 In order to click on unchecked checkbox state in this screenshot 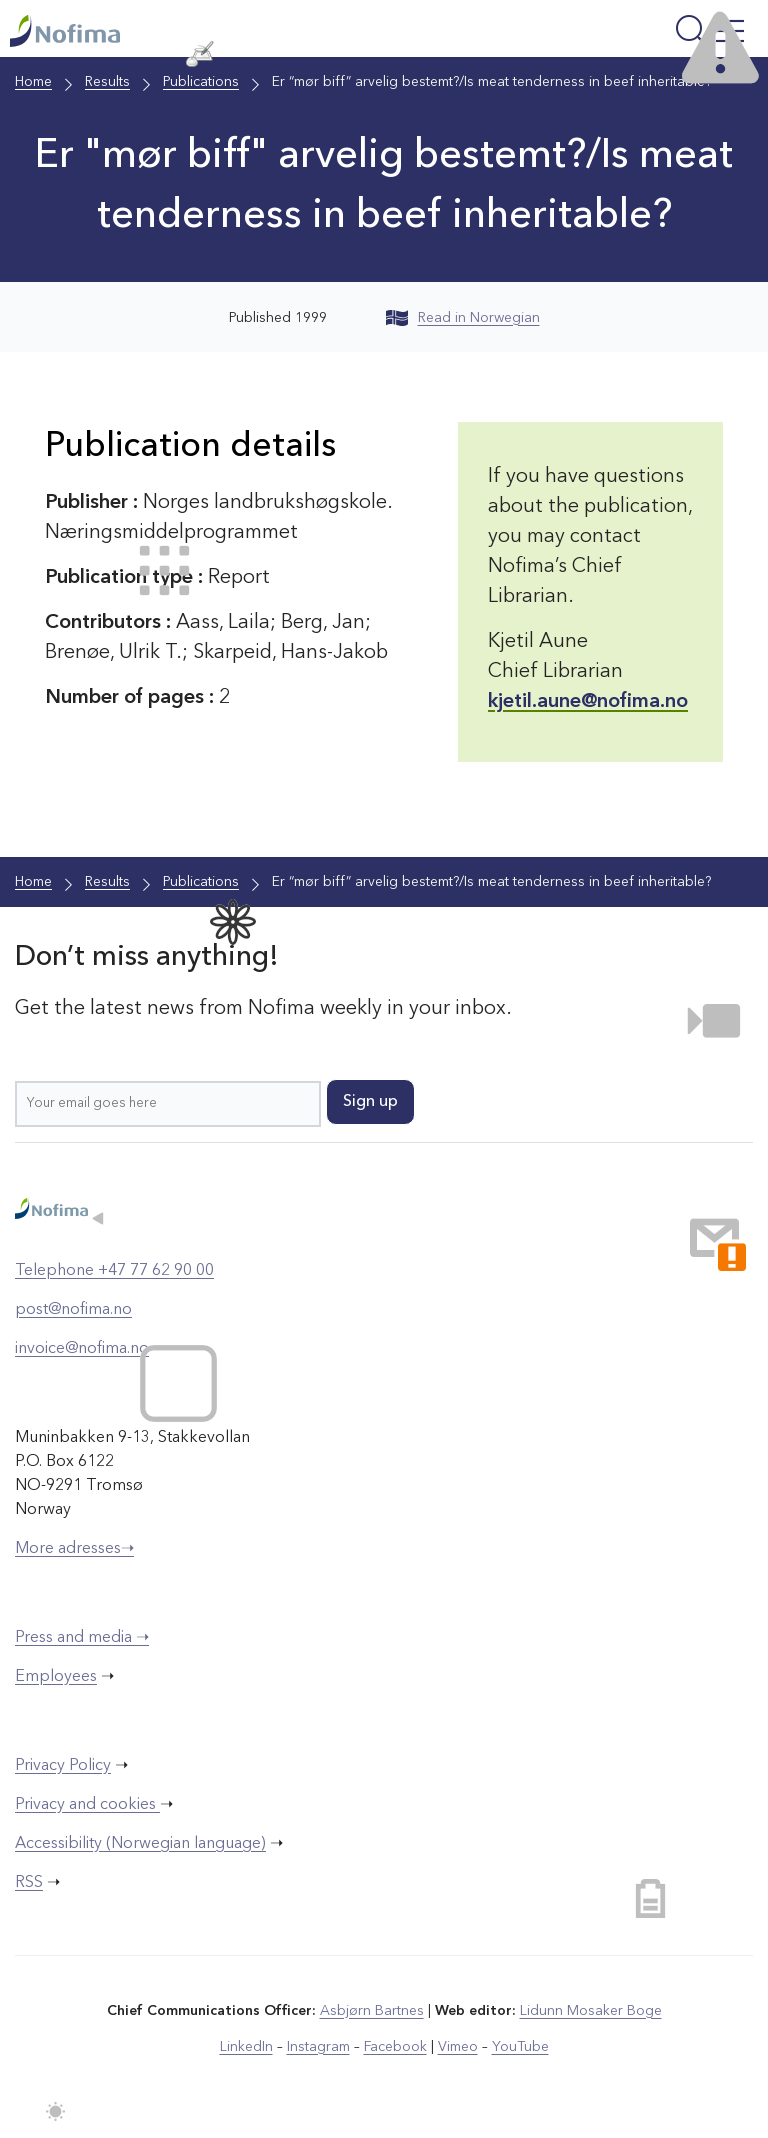, I will do `click(178, 1383)`.